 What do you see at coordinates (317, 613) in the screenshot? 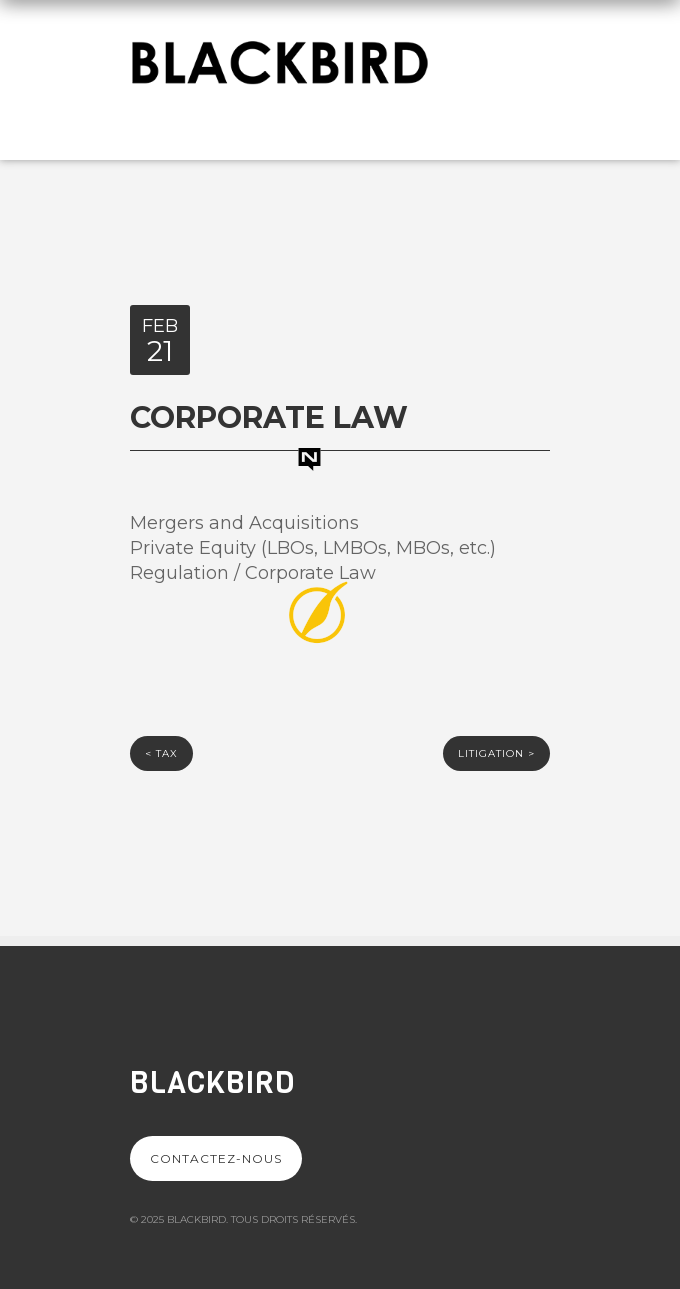
I see `pied piper company logo` at bounding box center [317, 613].